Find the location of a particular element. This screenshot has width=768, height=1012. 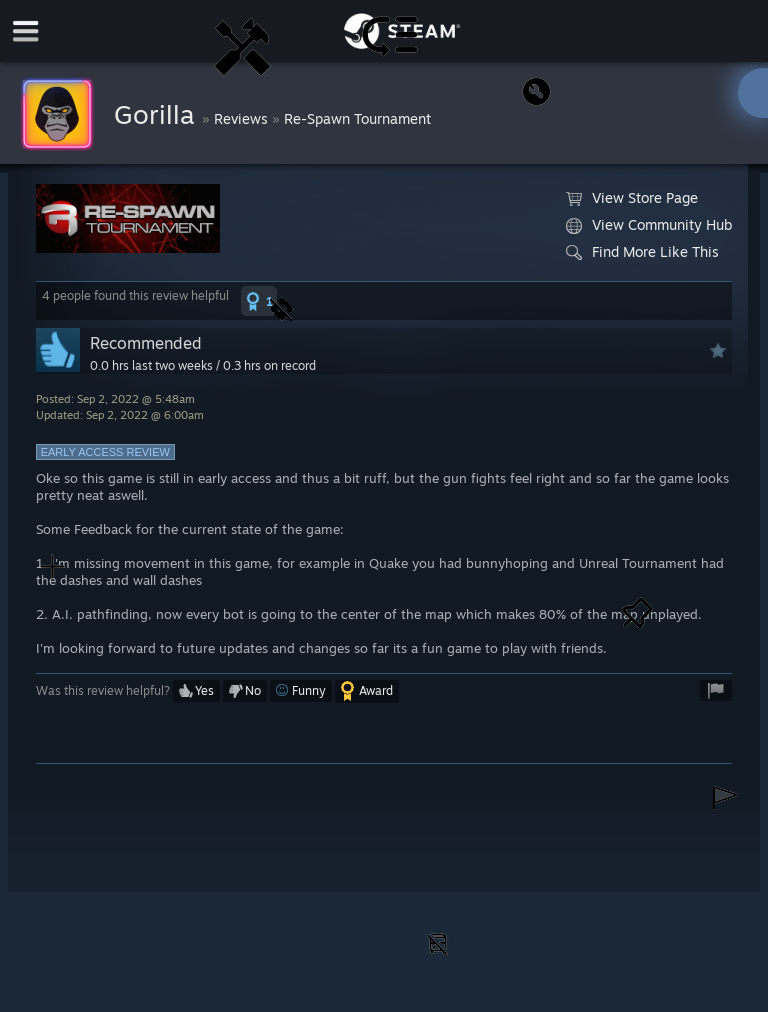

pin an item to keep it visible is located at coordinates (636, 614).